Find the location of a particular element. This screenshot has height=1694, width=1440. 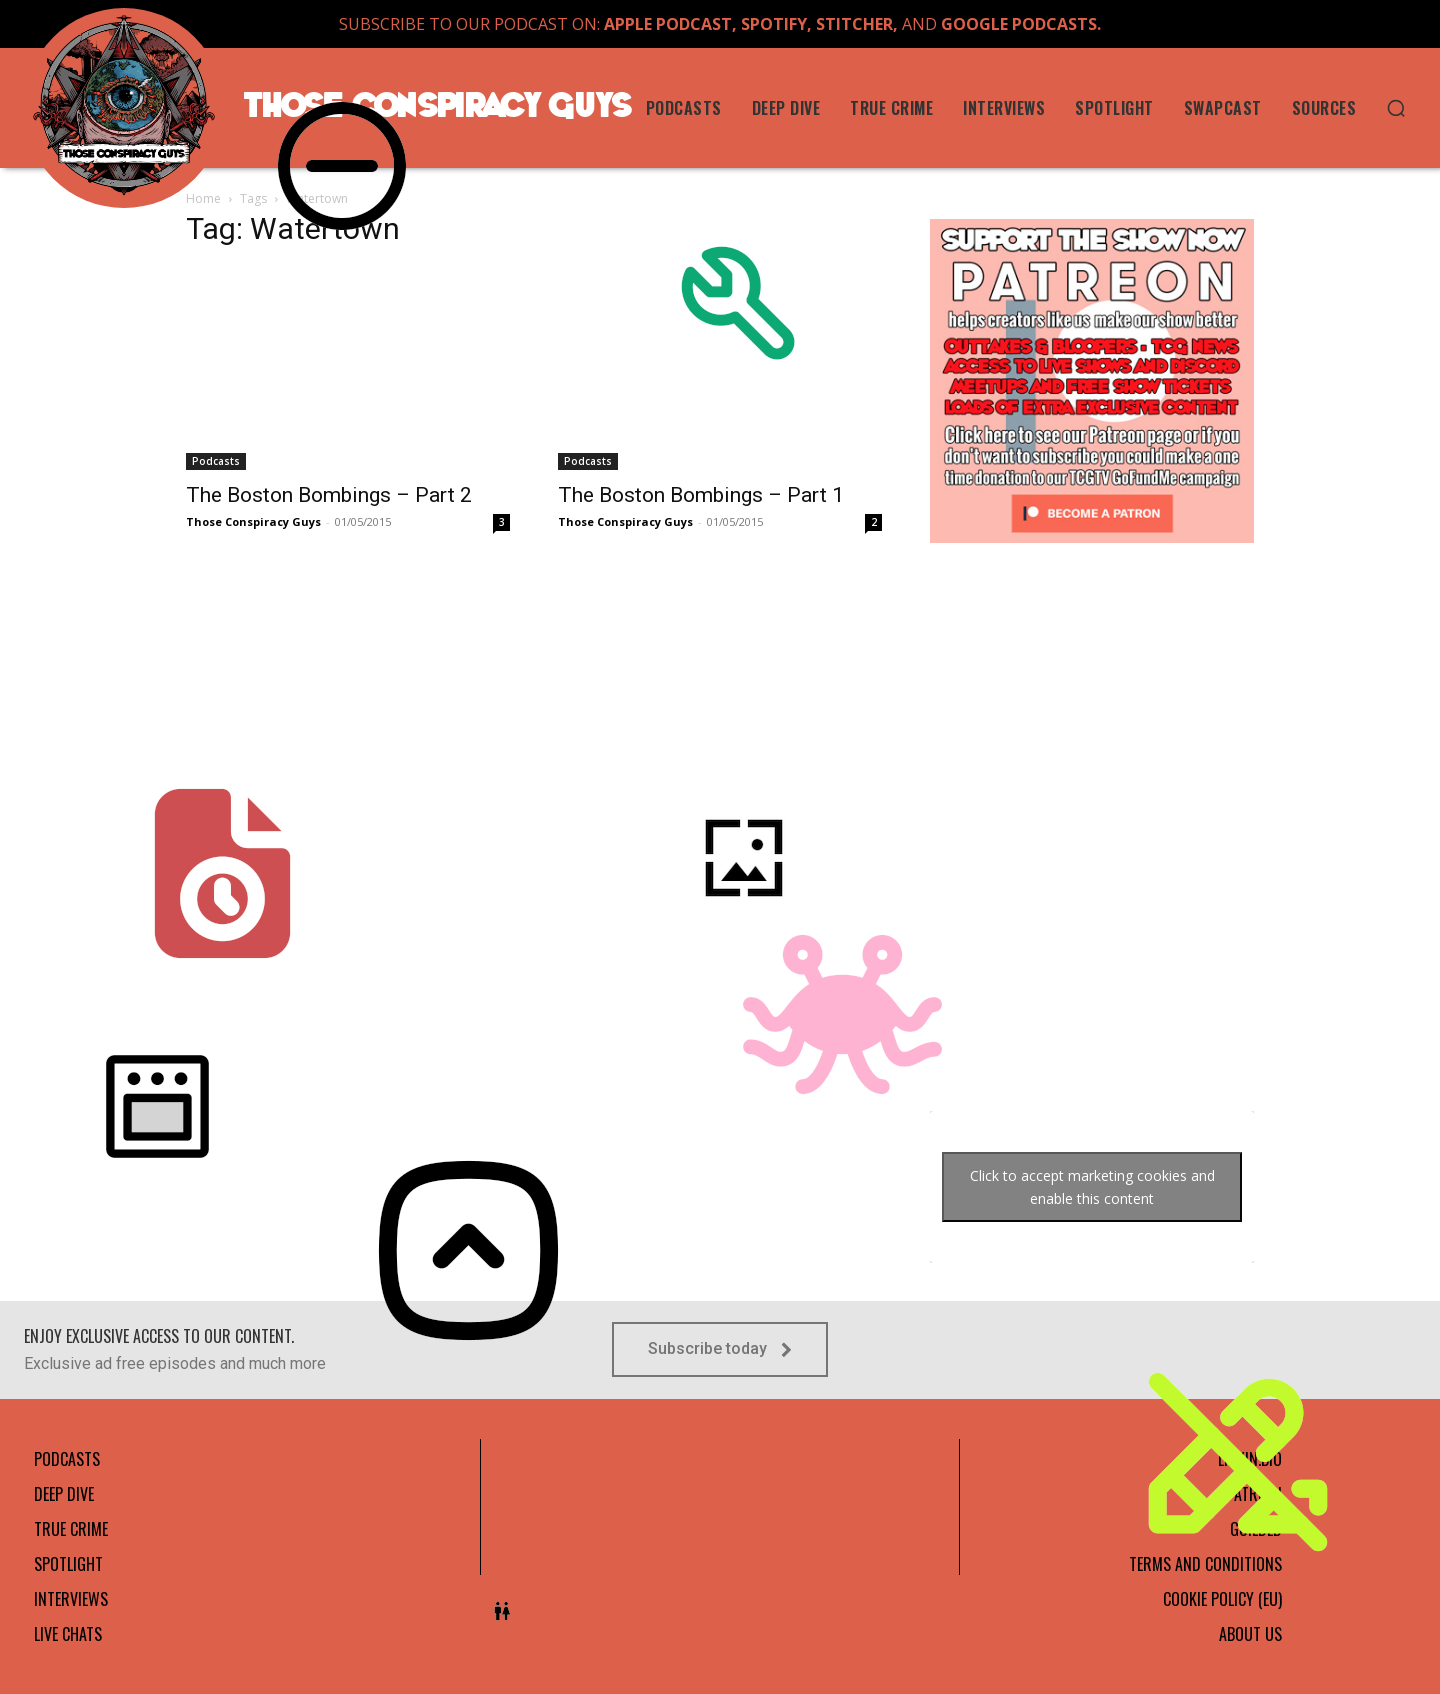

access settings or configuration options is located at coordinates (738, 303).